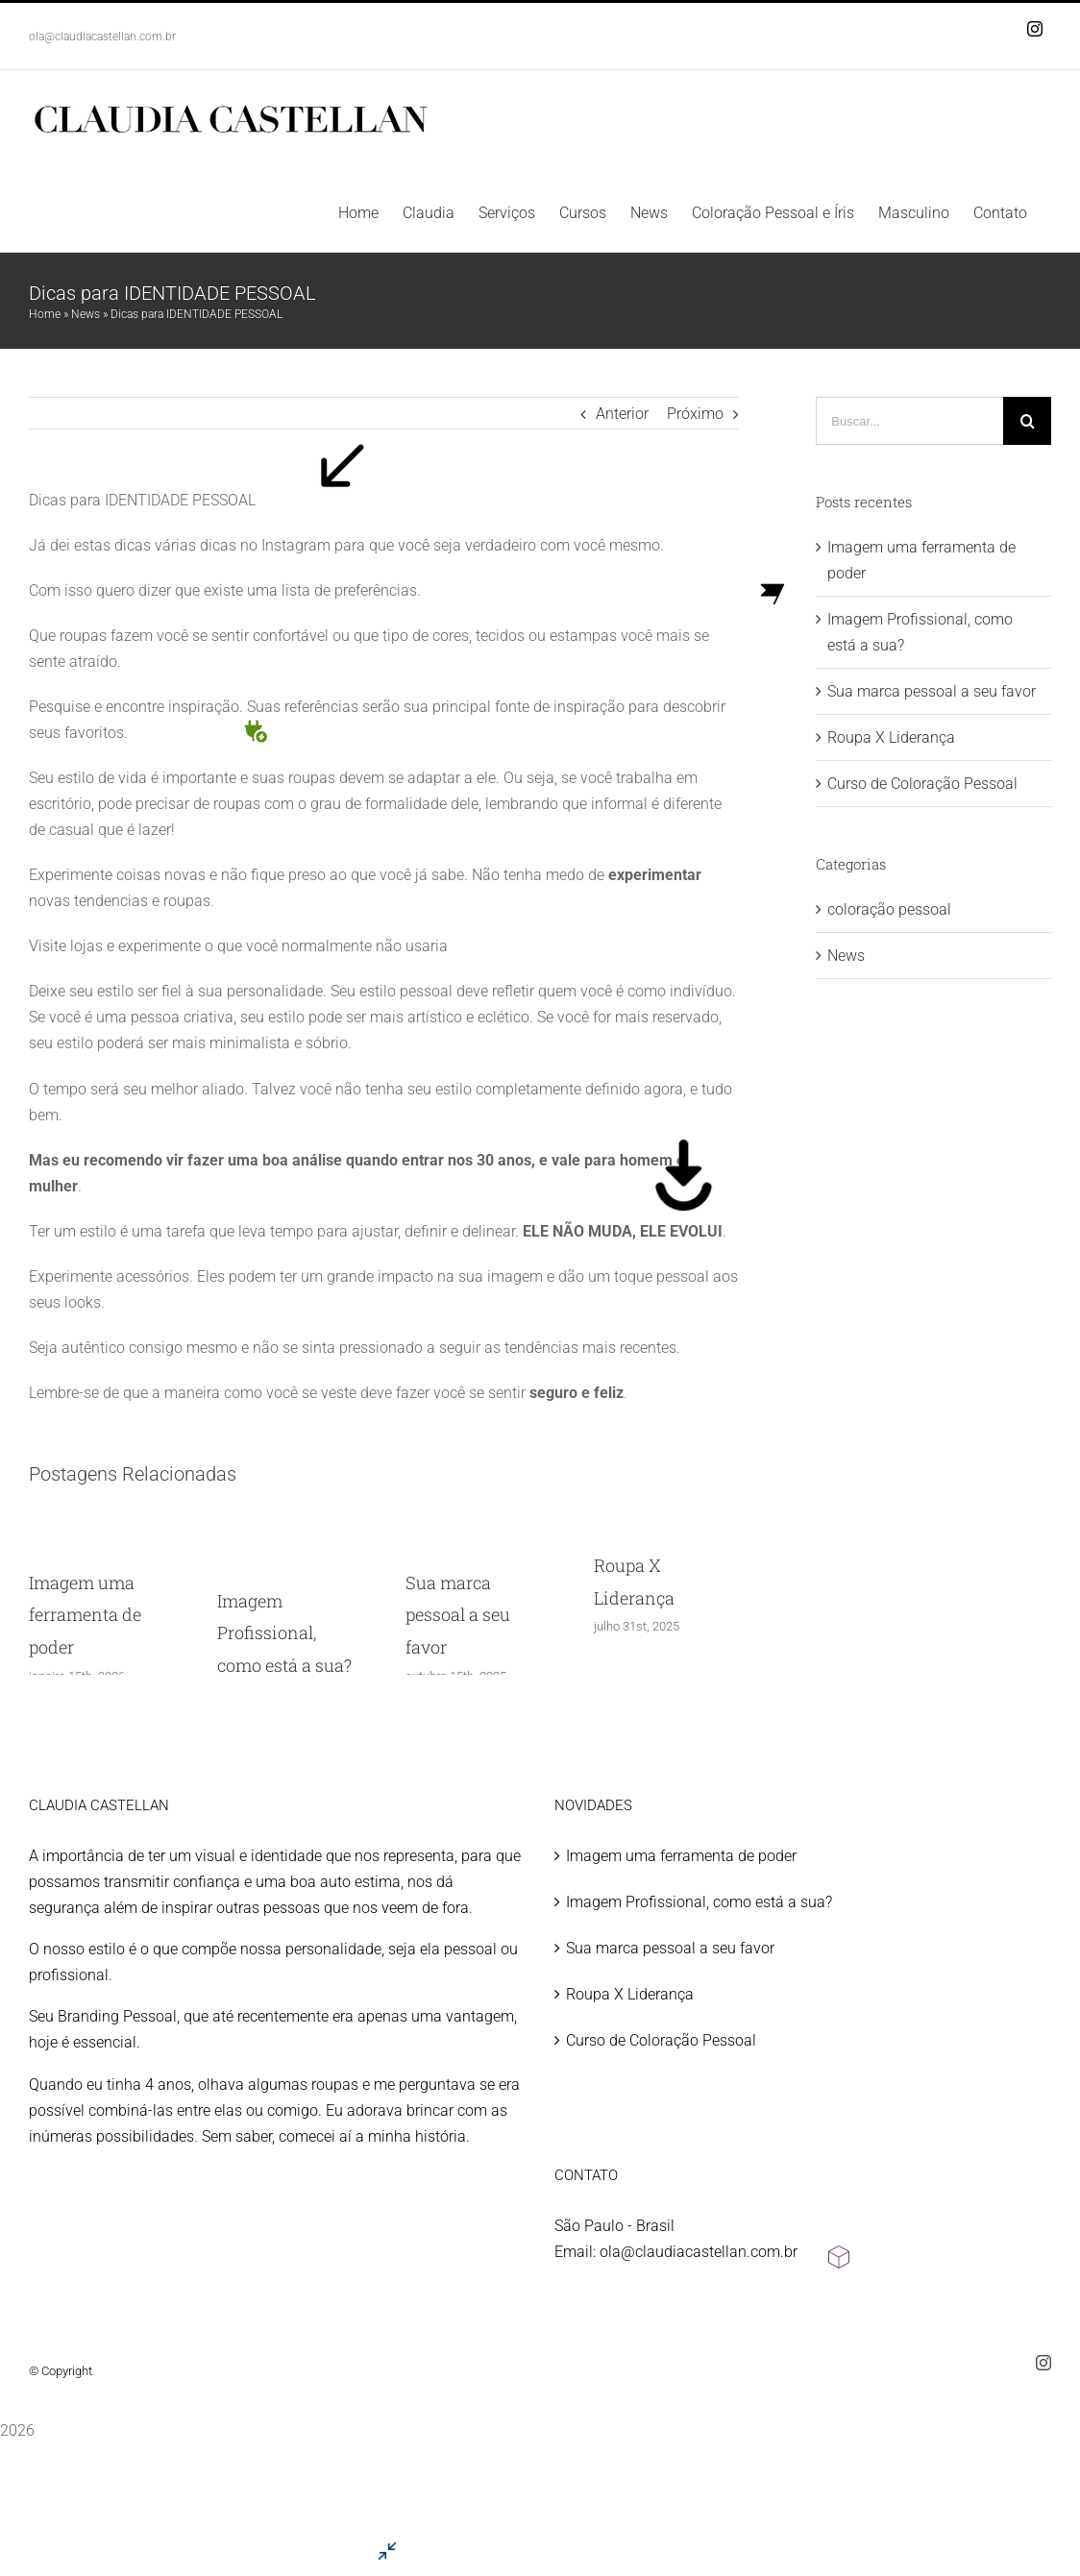 The image size is (1080, 2576). I want to click on view 3D model or object, so click(839, 2257).